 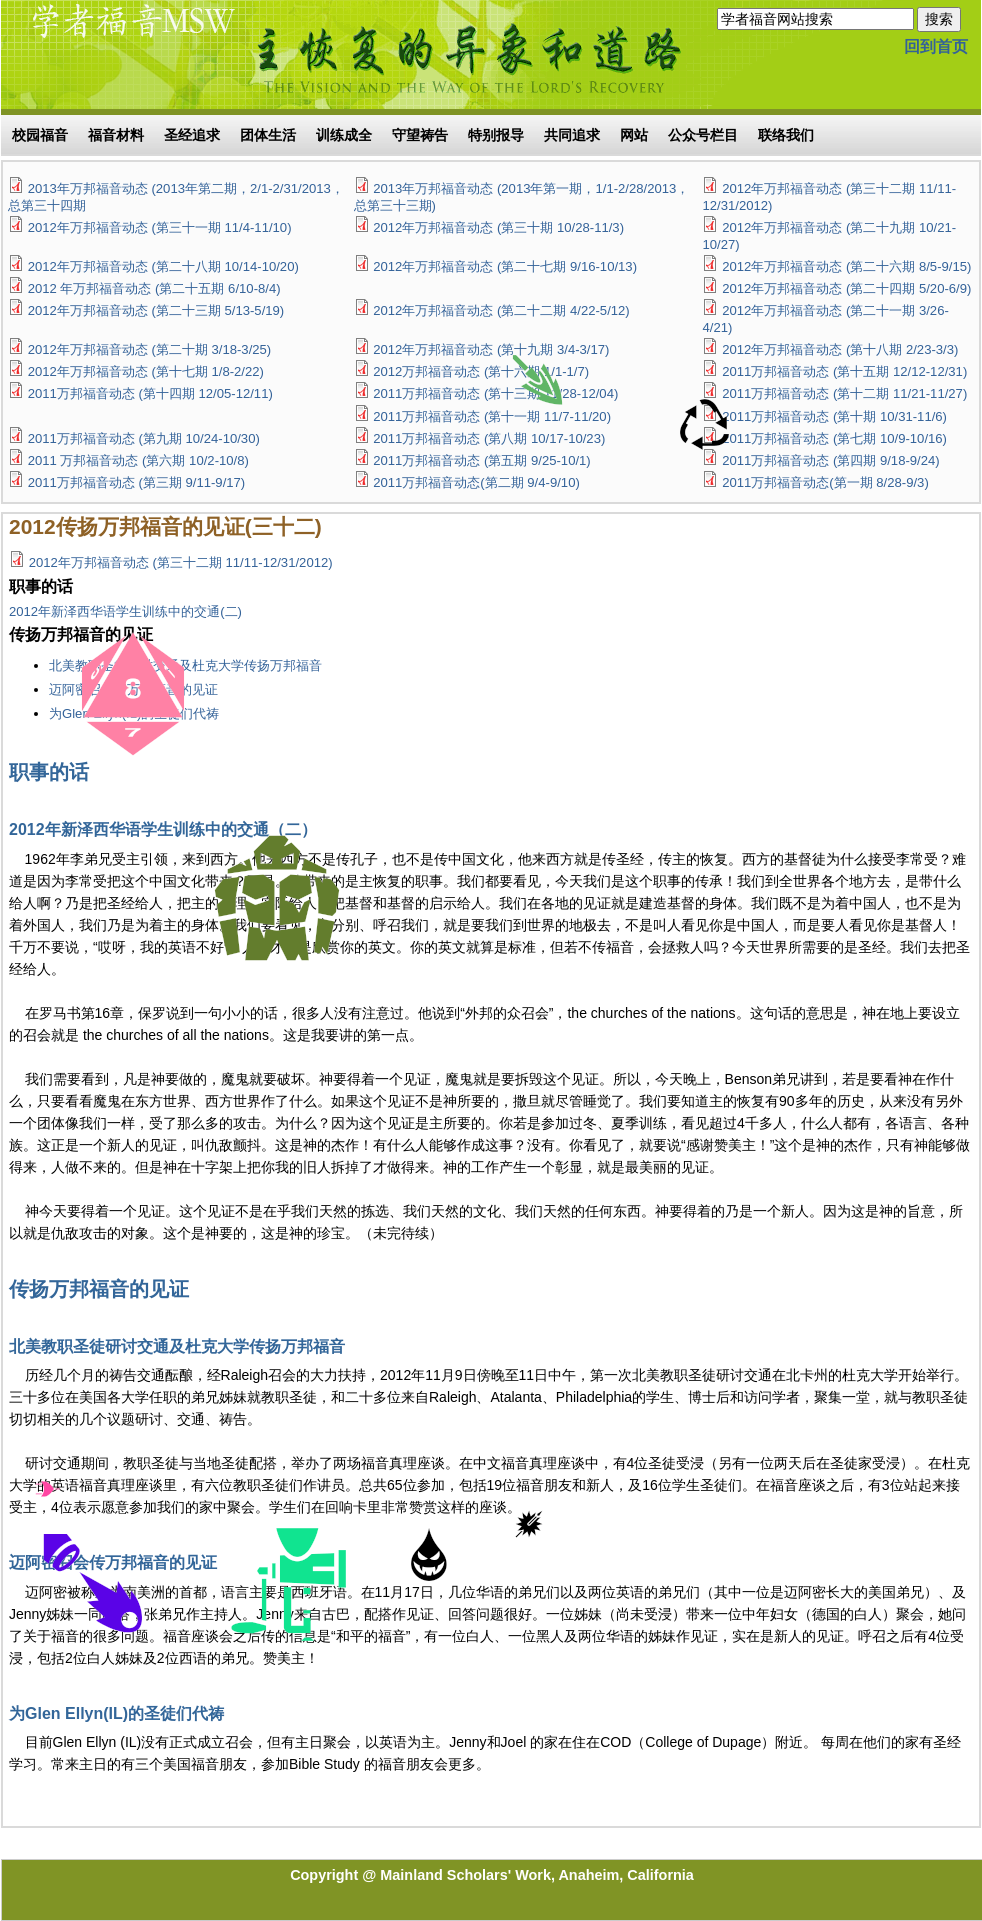 What do you see at coordinates (277, 898) in the screenshot?
I see `summon or deploy a rock golem unit` at bounding box center [277, 898].